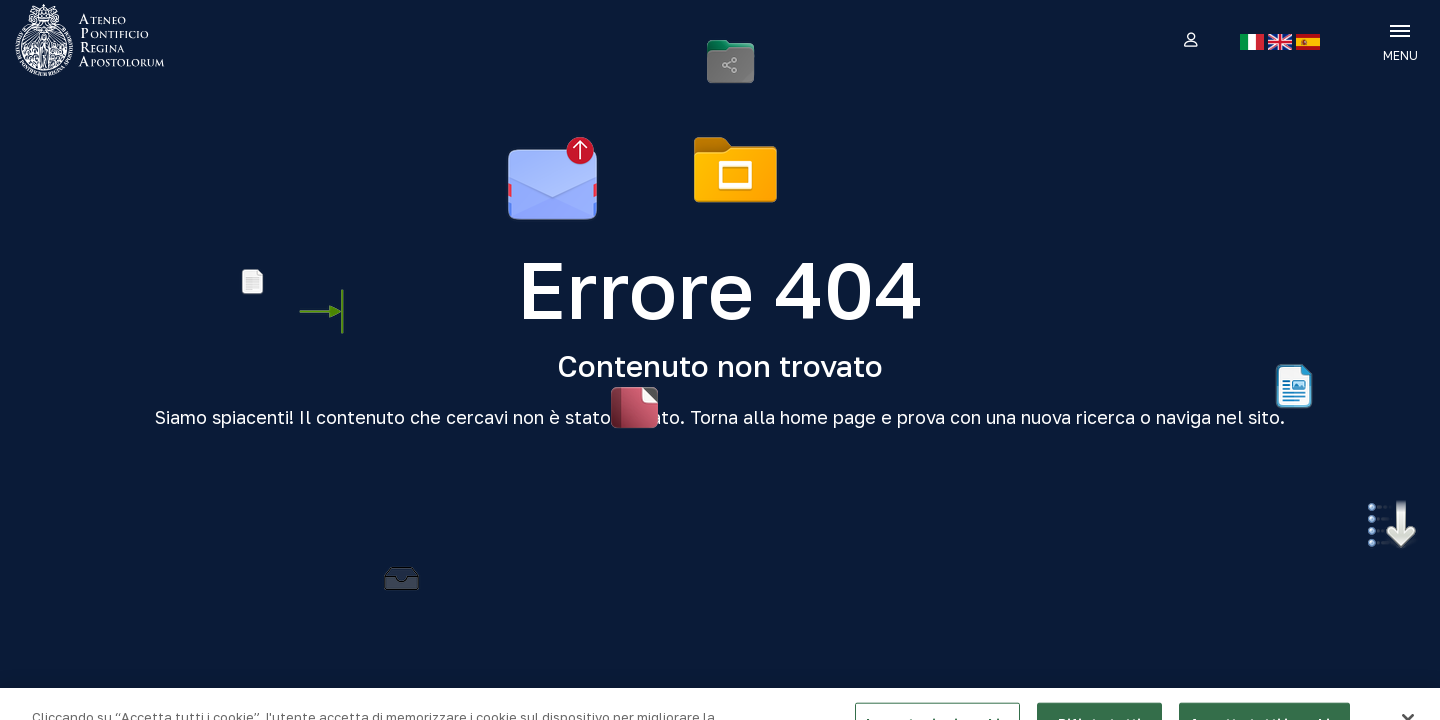 The image size is (1440, 720). Describe the element at coordinates (401, 578) in the screenshot. I see `view your email inbox` at that location.